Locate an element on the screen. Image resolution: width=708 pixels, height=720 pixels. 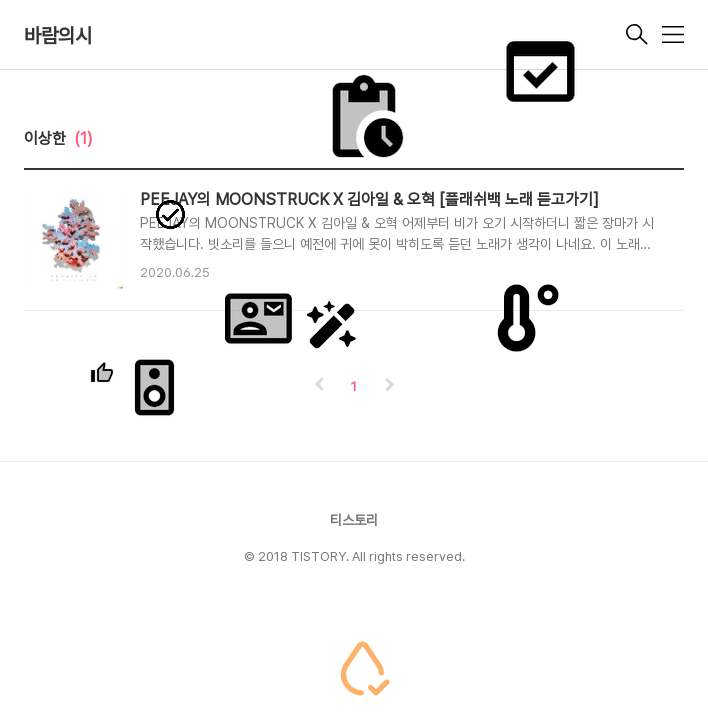
like or upvote content is located at coordinates (102, 373).